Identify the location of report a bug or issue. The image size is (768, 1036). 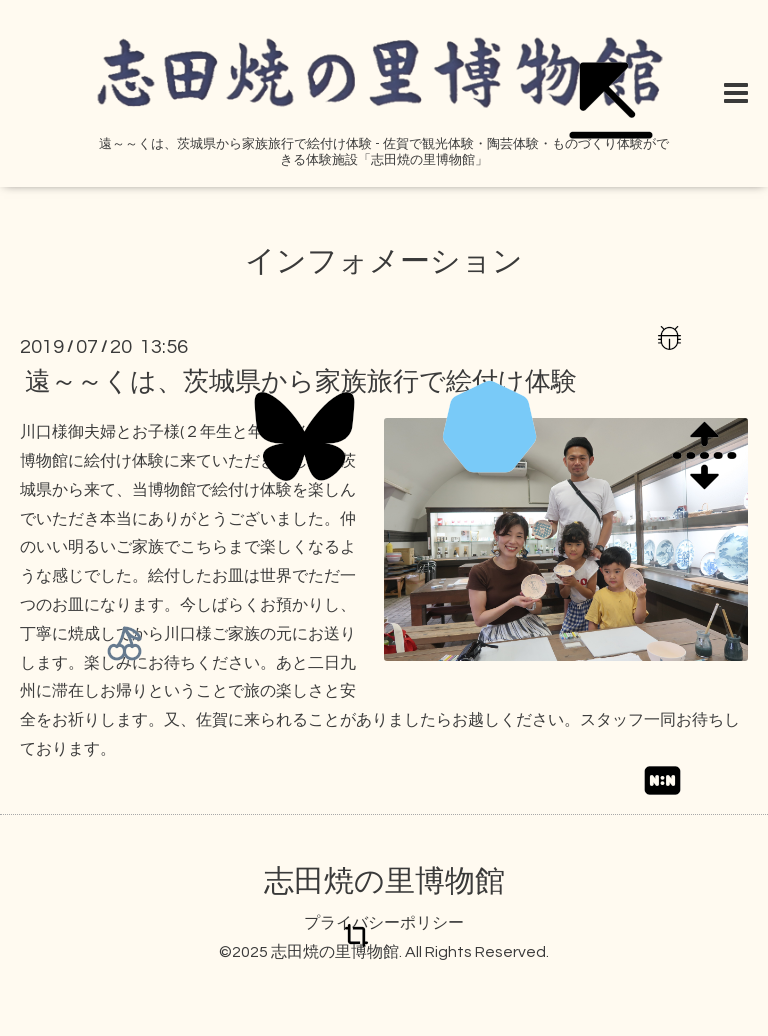
(669, 337).